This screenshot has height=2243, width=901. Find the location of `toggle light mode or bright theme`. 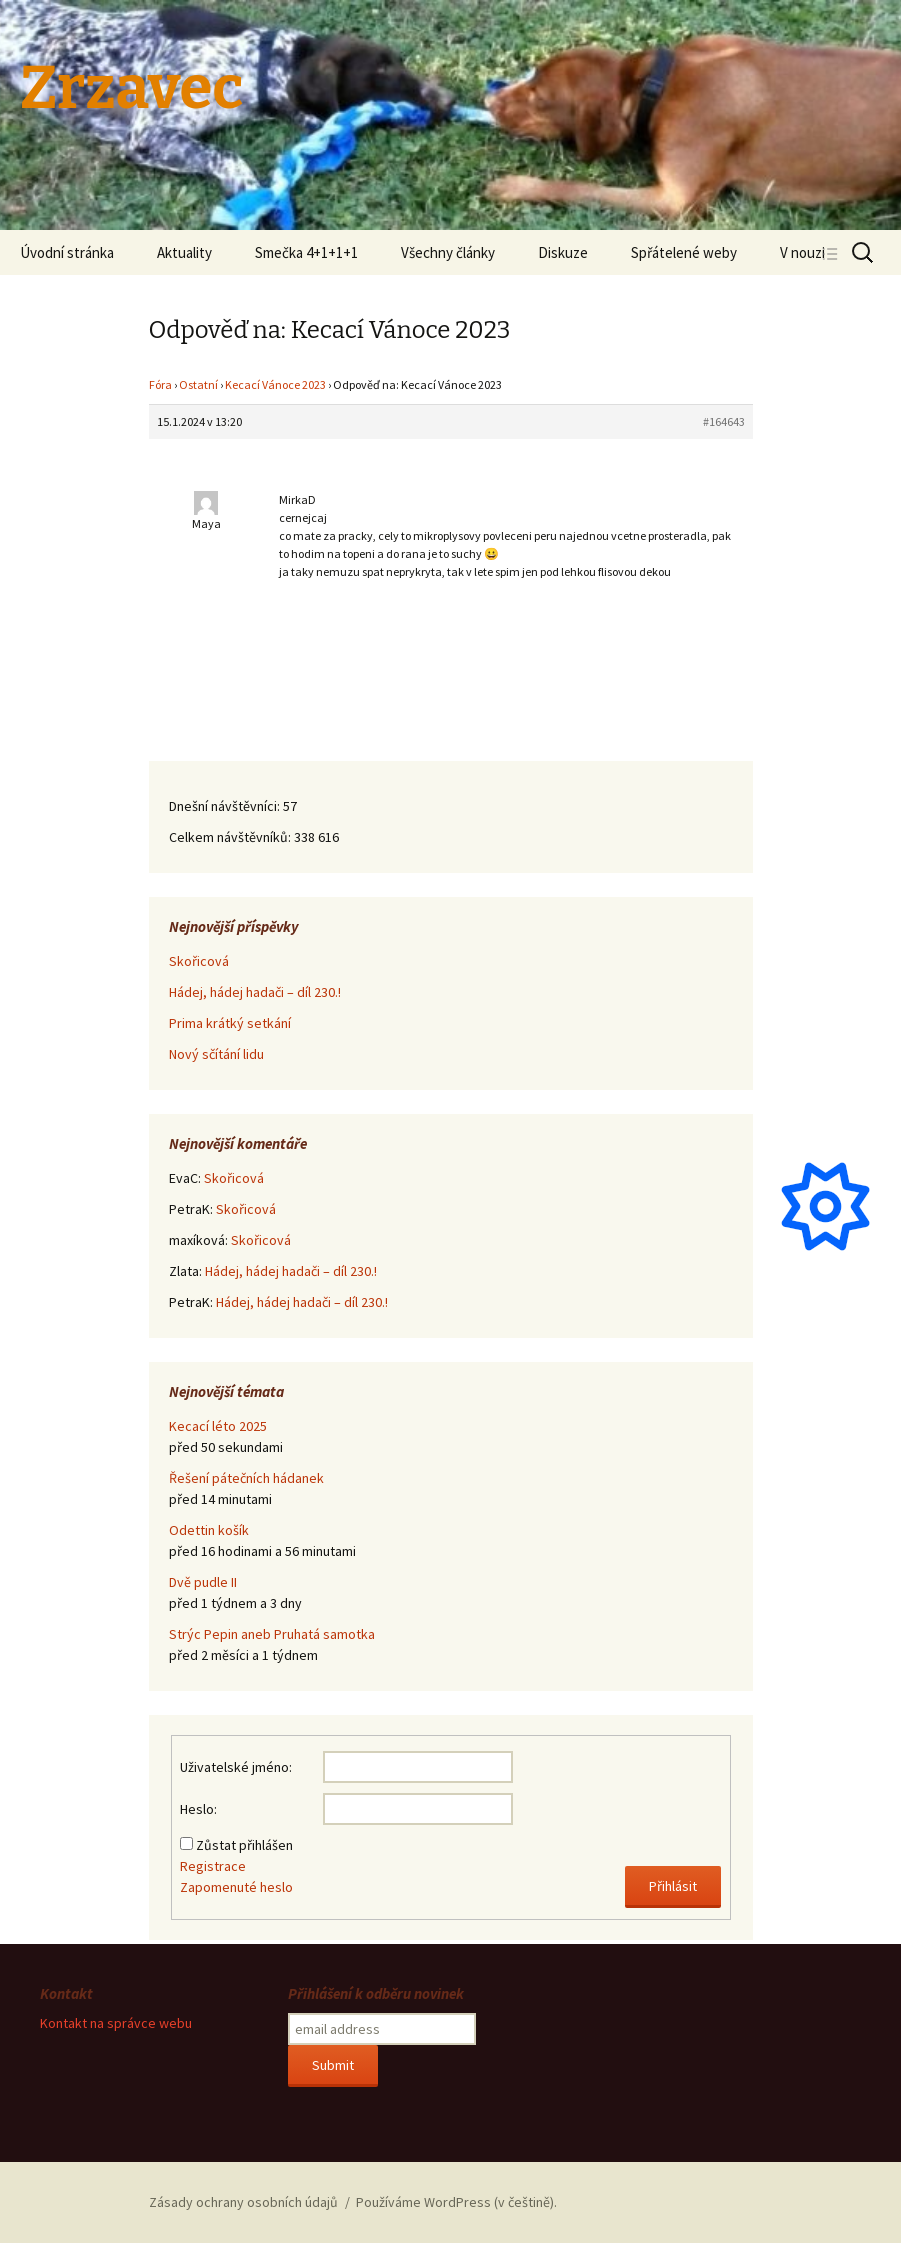

toggle light mode or bright theme is located at coordinates (825, 1206).